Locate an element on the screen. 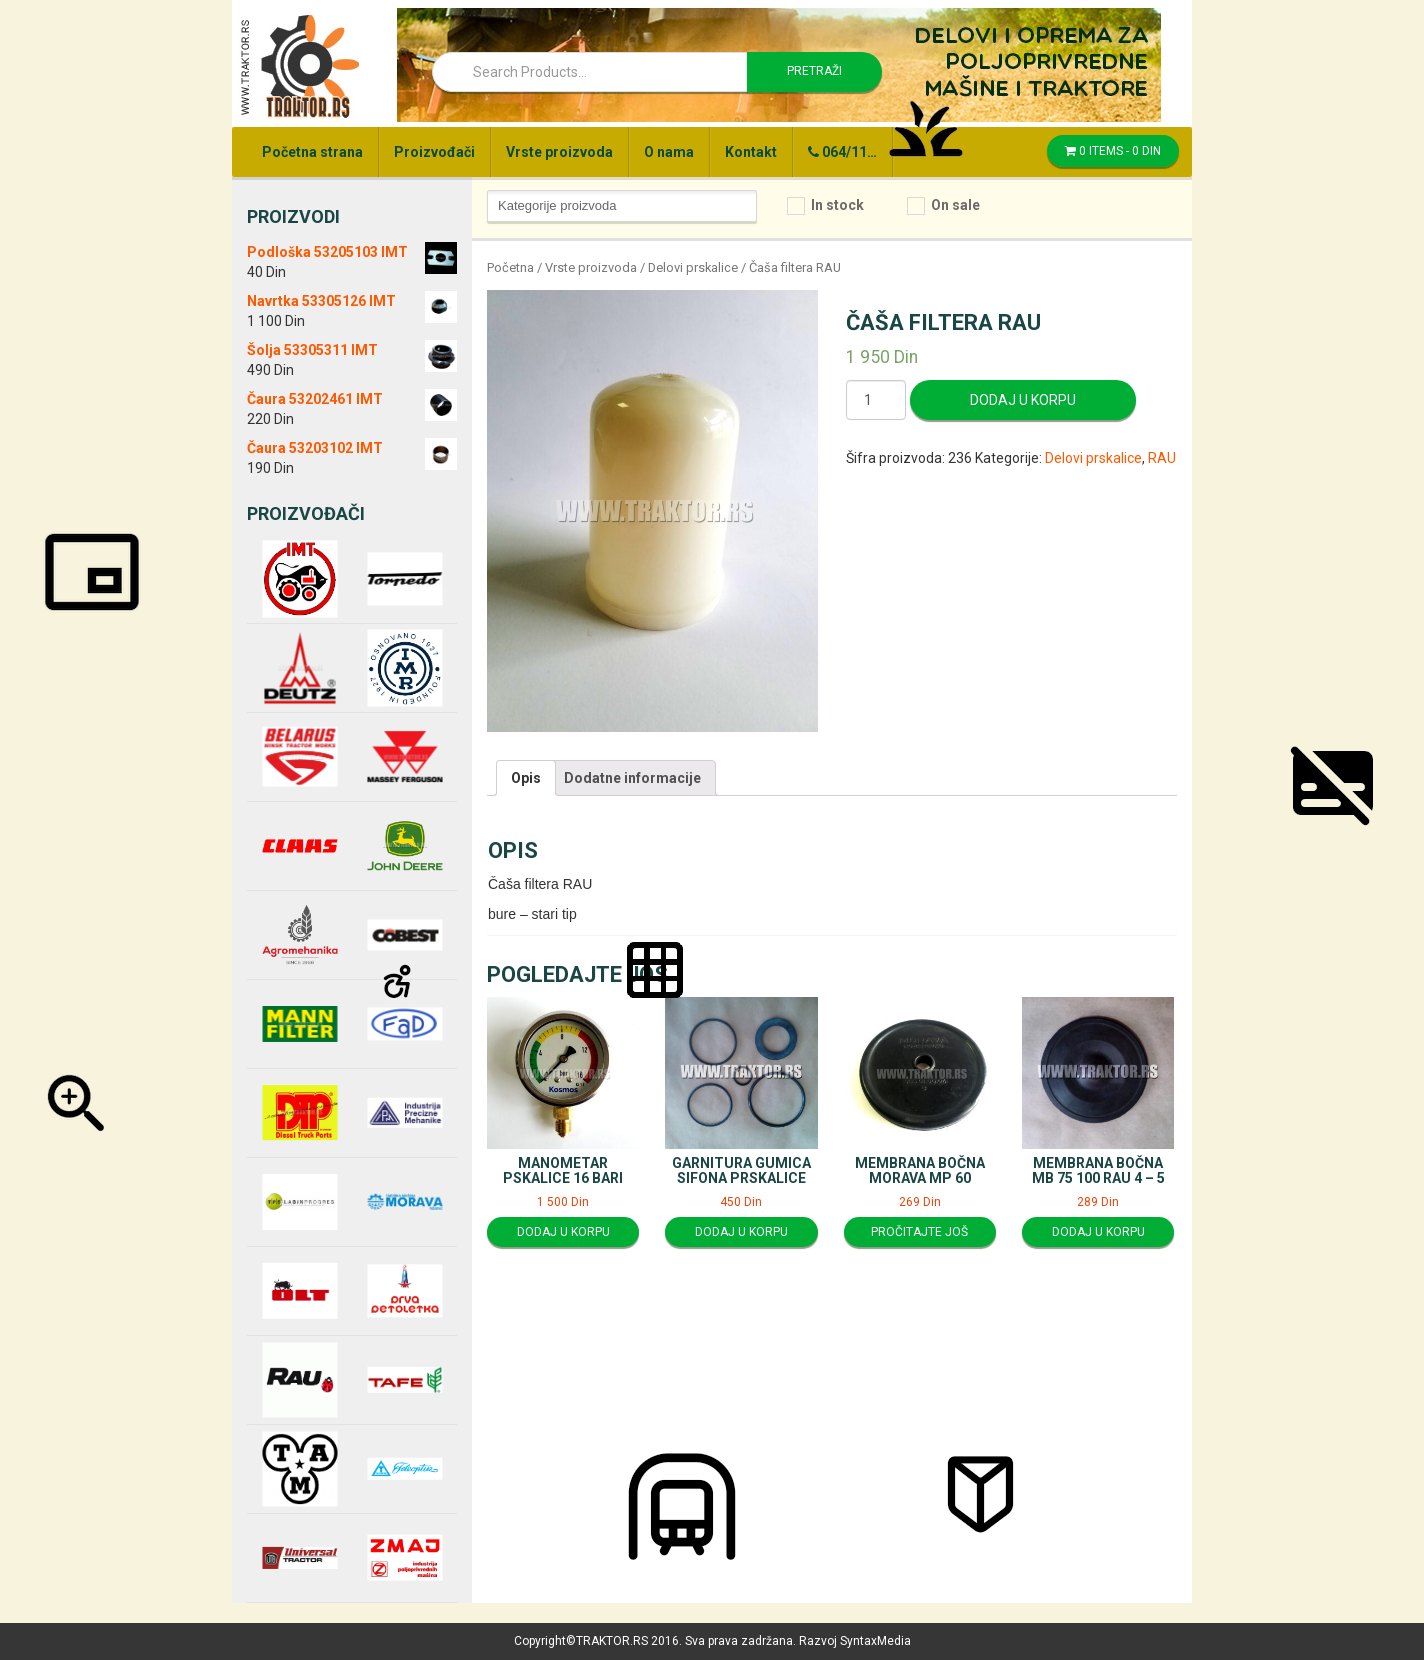 The width and height of the screenshot is (1424, 1660). toggle grid view layout is located at coordinates (655, 970).